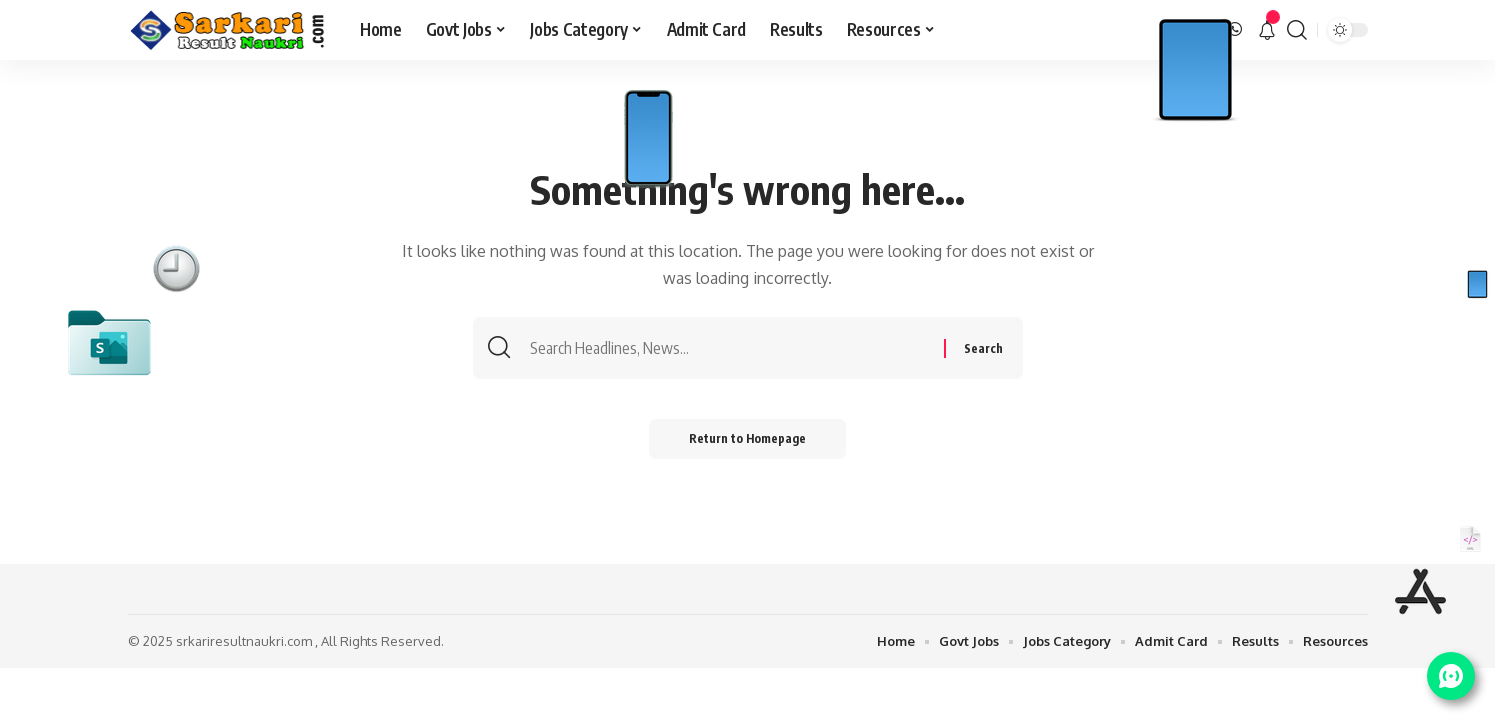 The height and width of the screenshot is (720, 1495). I want to click on iPad Pro device connected to your system, so click(1195, 70).